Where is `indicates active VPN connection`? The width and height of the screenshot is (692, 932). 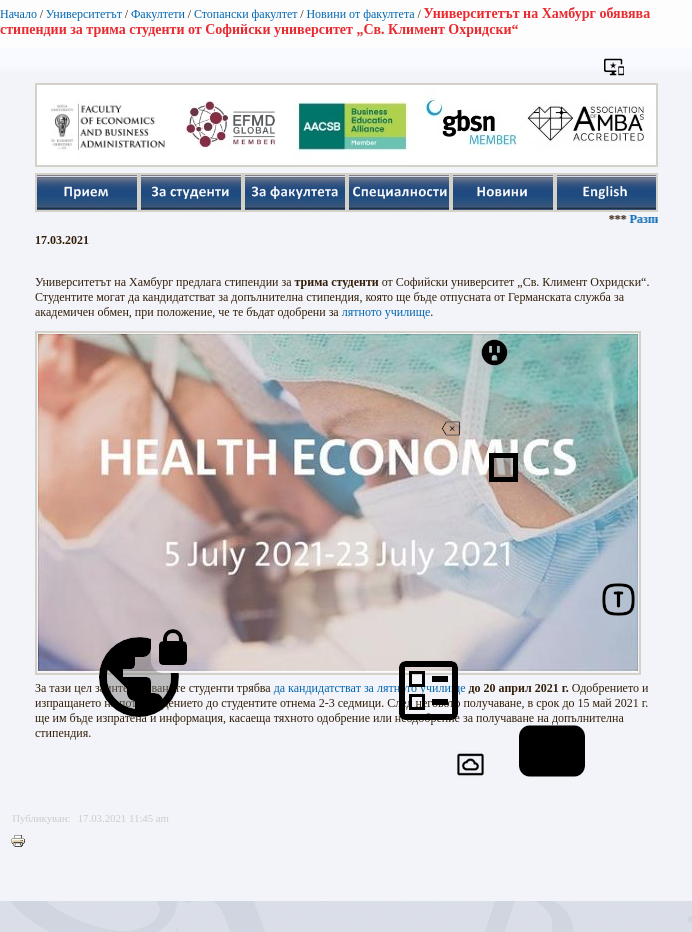 indicates active VPN connection is located at coordinates (143, 673).